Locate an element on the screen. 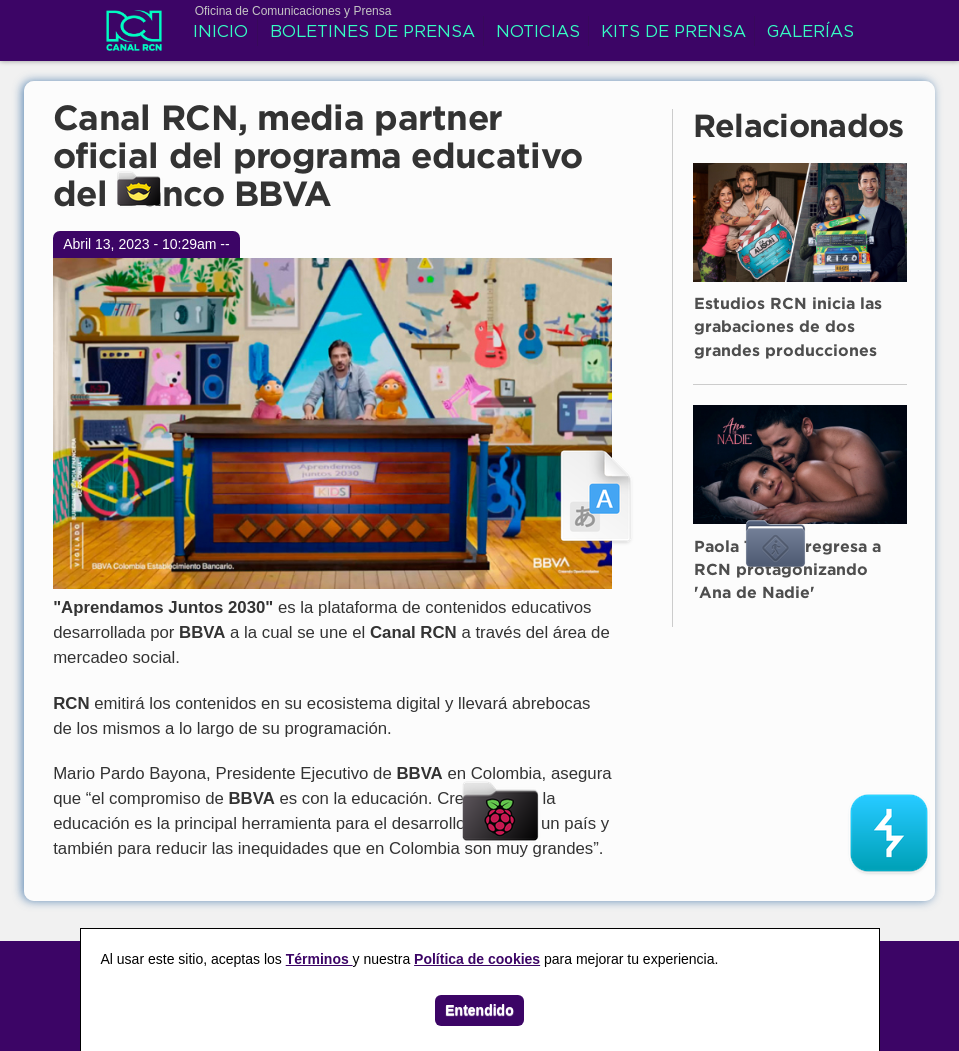 Image resolution: width=959 pixels, height=1051 pixels. open burp suite application is located at coordinates (889, 833).